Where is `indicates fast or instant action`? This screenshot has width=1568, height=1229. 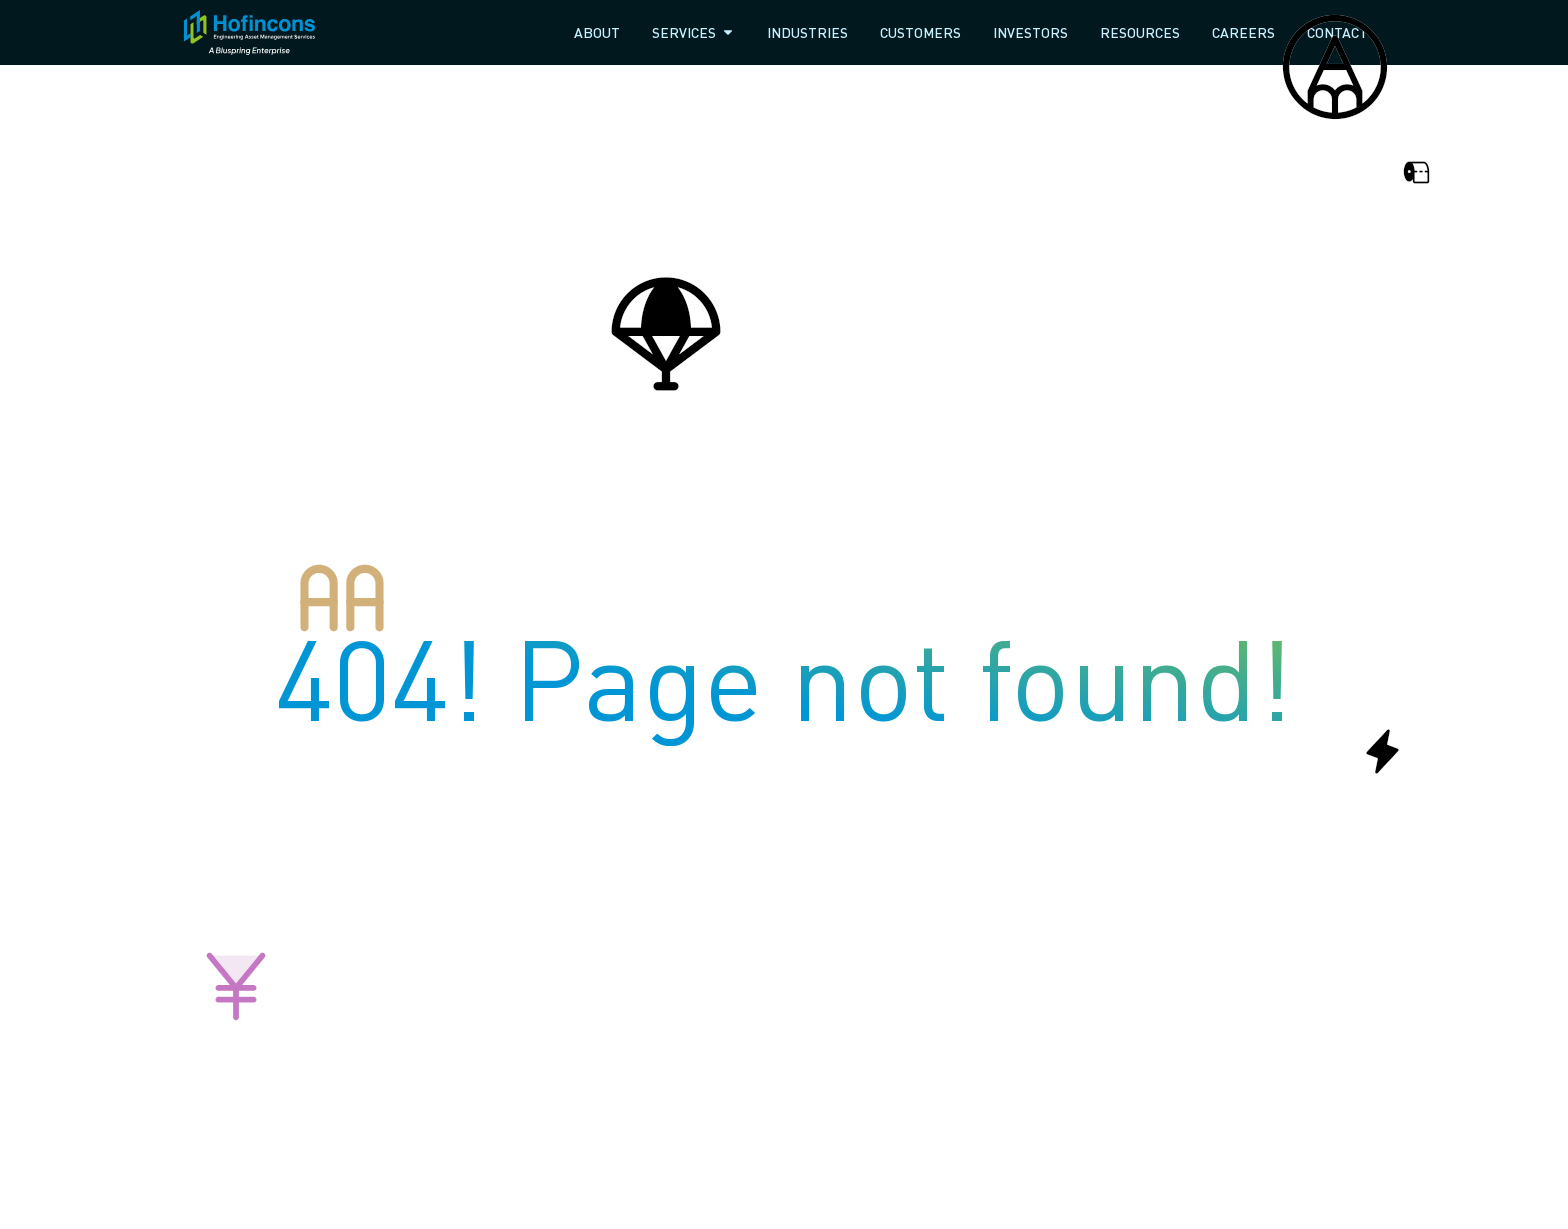
indicates fast or instant action is located at coordinates (1382, 751).